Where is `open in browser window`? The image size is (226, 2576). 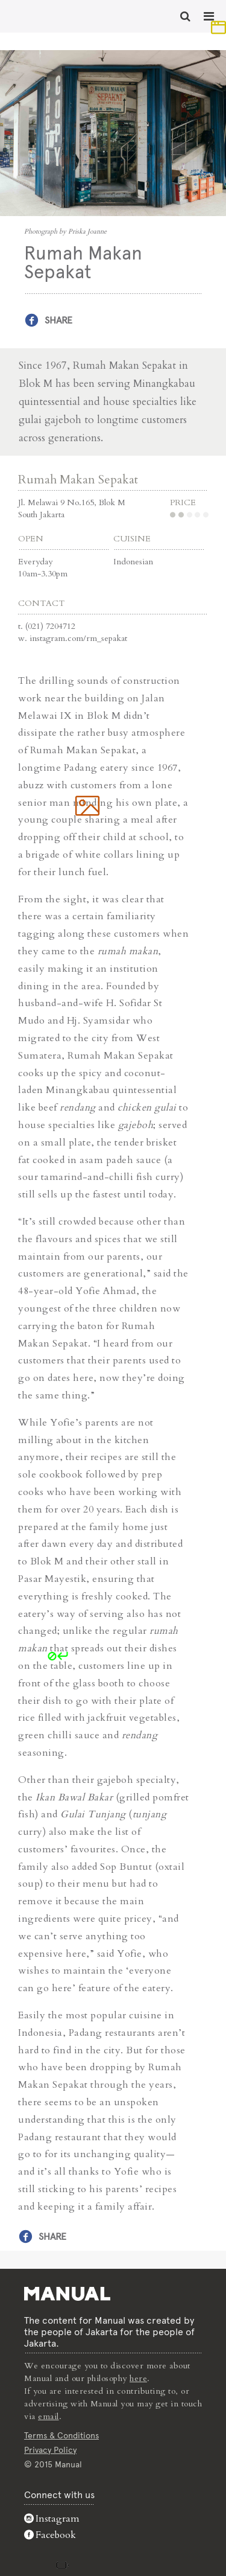 open in browser window is located at coordinates (218, 27).